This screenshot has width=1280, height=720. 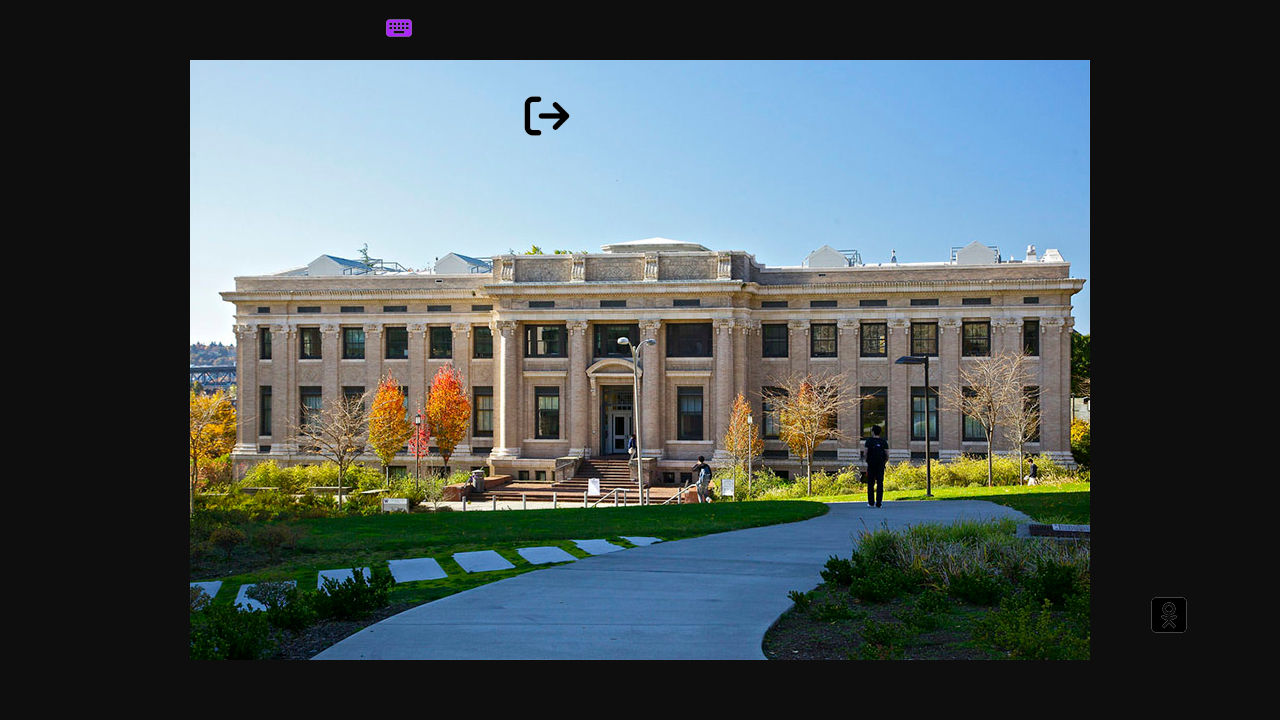 What do you see at coordinates (399, 28) in the screenshot?
I see `open the on-screen keyboard` at bounding box center [399, 28].